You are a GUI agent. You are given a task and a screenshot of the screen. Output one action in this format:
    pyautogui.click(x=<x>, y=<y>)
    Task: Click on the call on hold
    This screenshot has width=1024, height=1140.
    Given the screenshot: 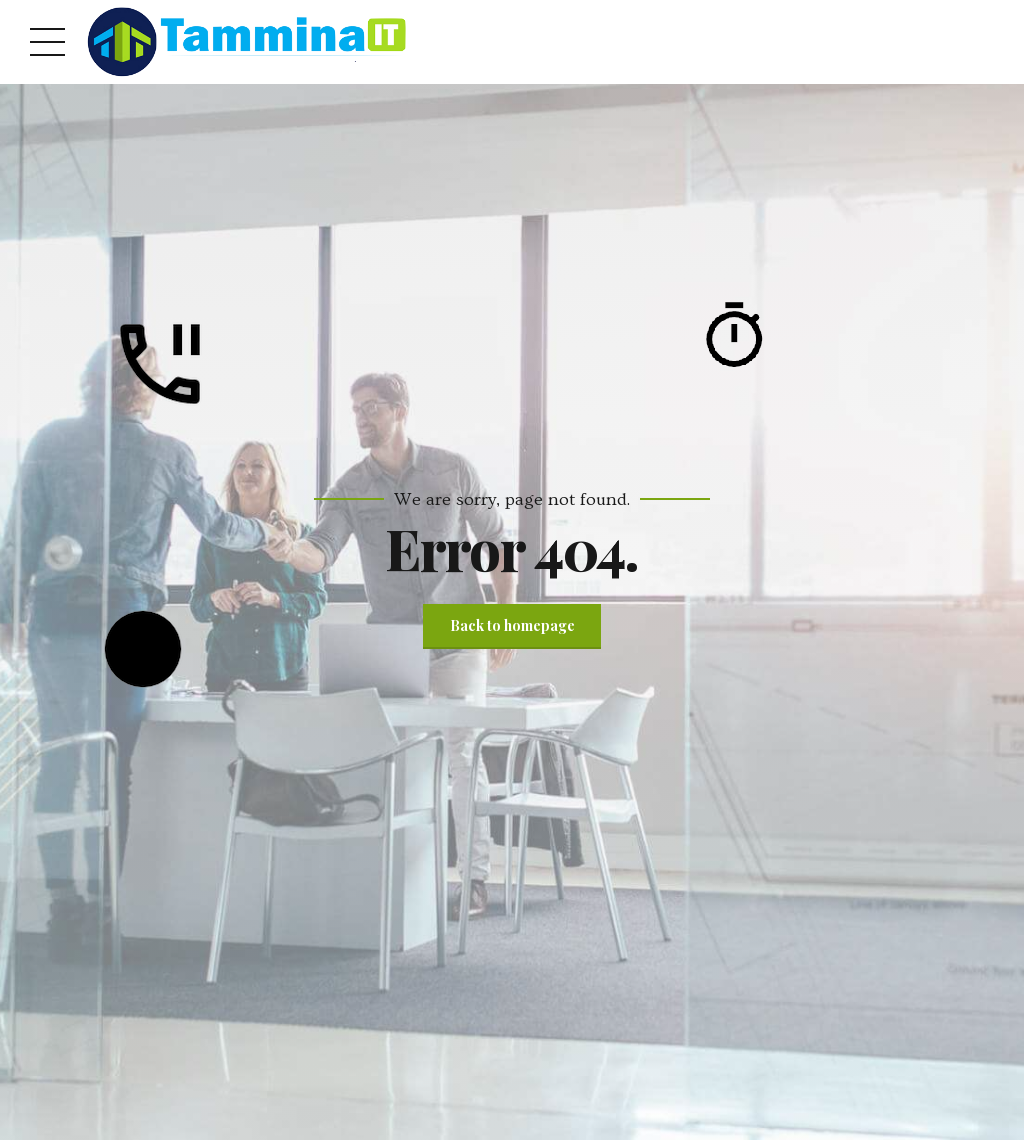 What is the action you would take?
    pyautogui.click(x=160, y=364)
    